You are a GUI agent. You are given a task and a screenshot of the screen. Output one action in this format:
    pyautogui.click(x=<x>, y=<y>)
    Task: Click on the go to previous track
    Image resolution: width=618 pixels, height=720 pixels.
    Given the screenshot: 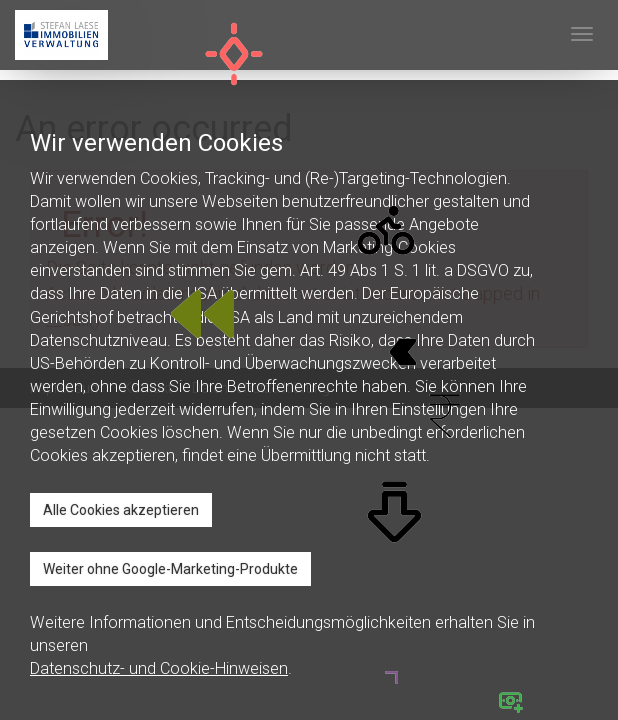 What is the action you would take?
    pyautogui.click(x=204, y=314)
    